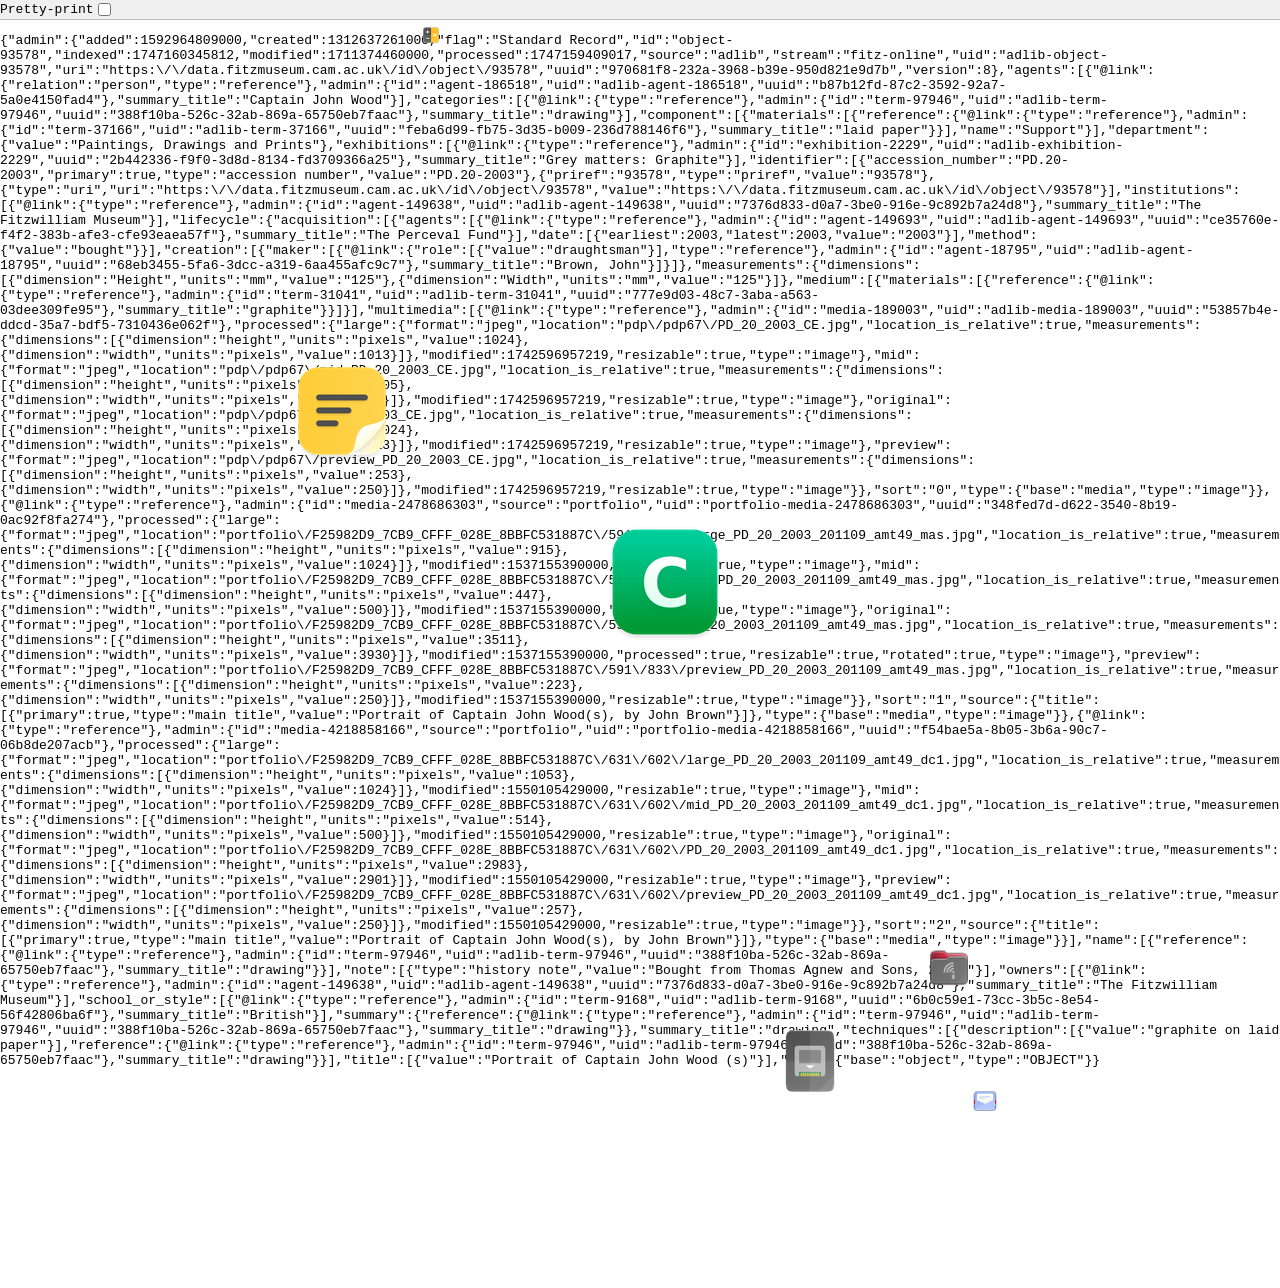 This screenshot has width=1280, height=1288. Describe the element at coordinates (665, 582) in the screenshot. I see `open the connectagram word puzzle game` at that location.